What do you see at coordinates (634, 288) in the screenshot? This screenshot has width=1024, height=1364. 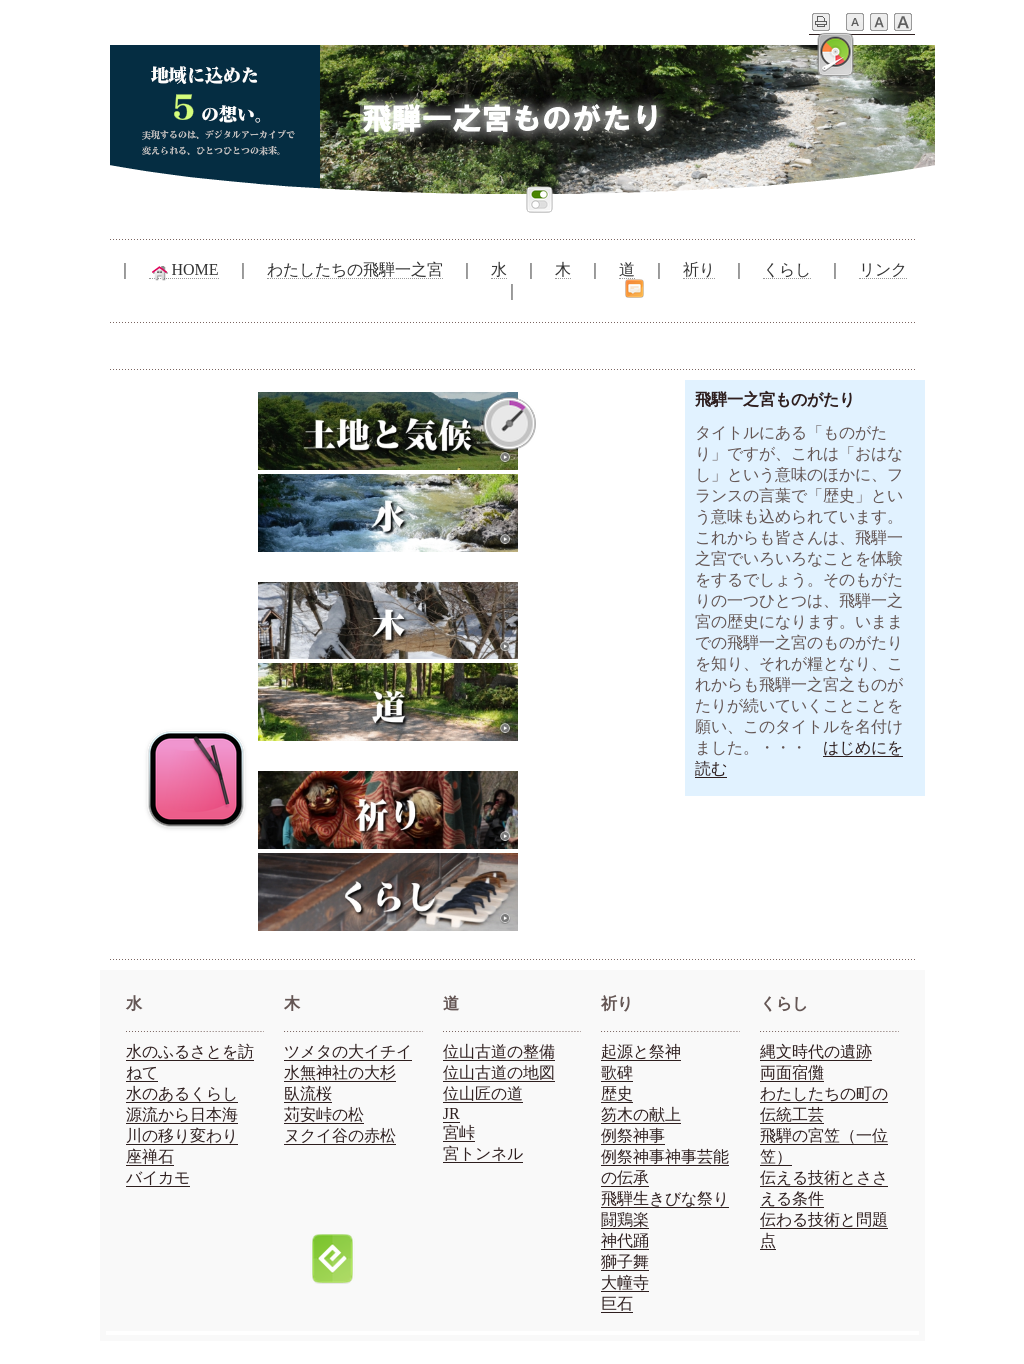 I see `open chatty messaging app` at bounding box center [634, 288].